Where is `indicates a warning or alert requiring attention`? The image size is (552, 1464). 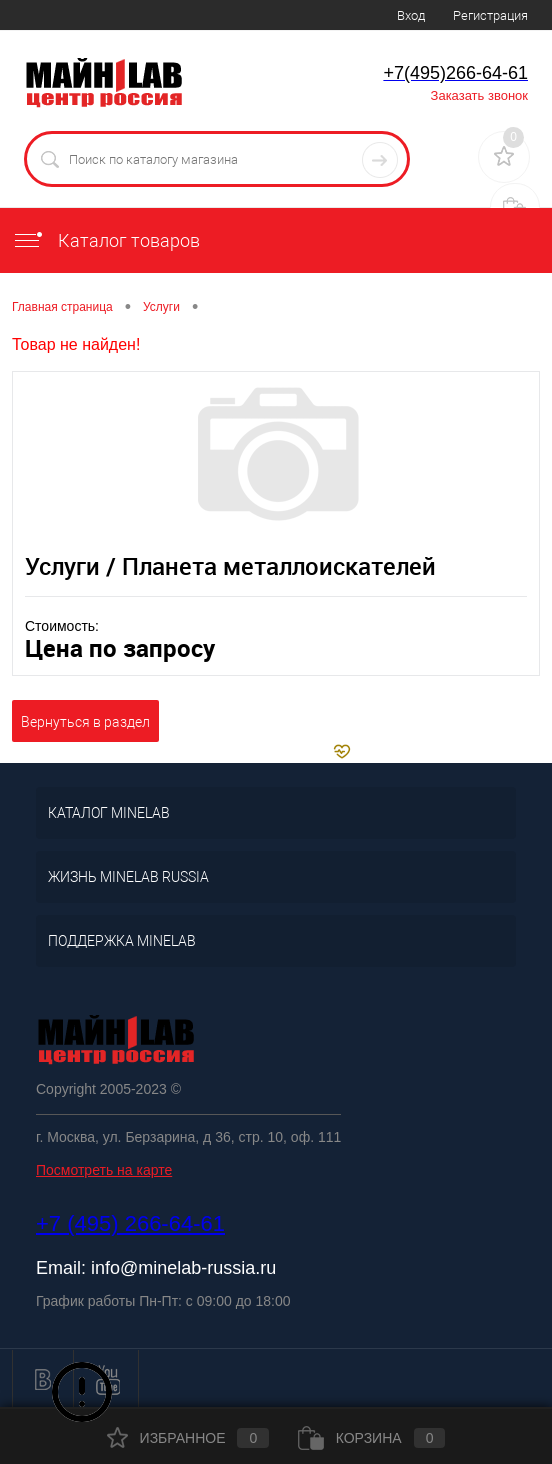 indicates a warning or alert requiring attention is located at coordinates (82, 1392).